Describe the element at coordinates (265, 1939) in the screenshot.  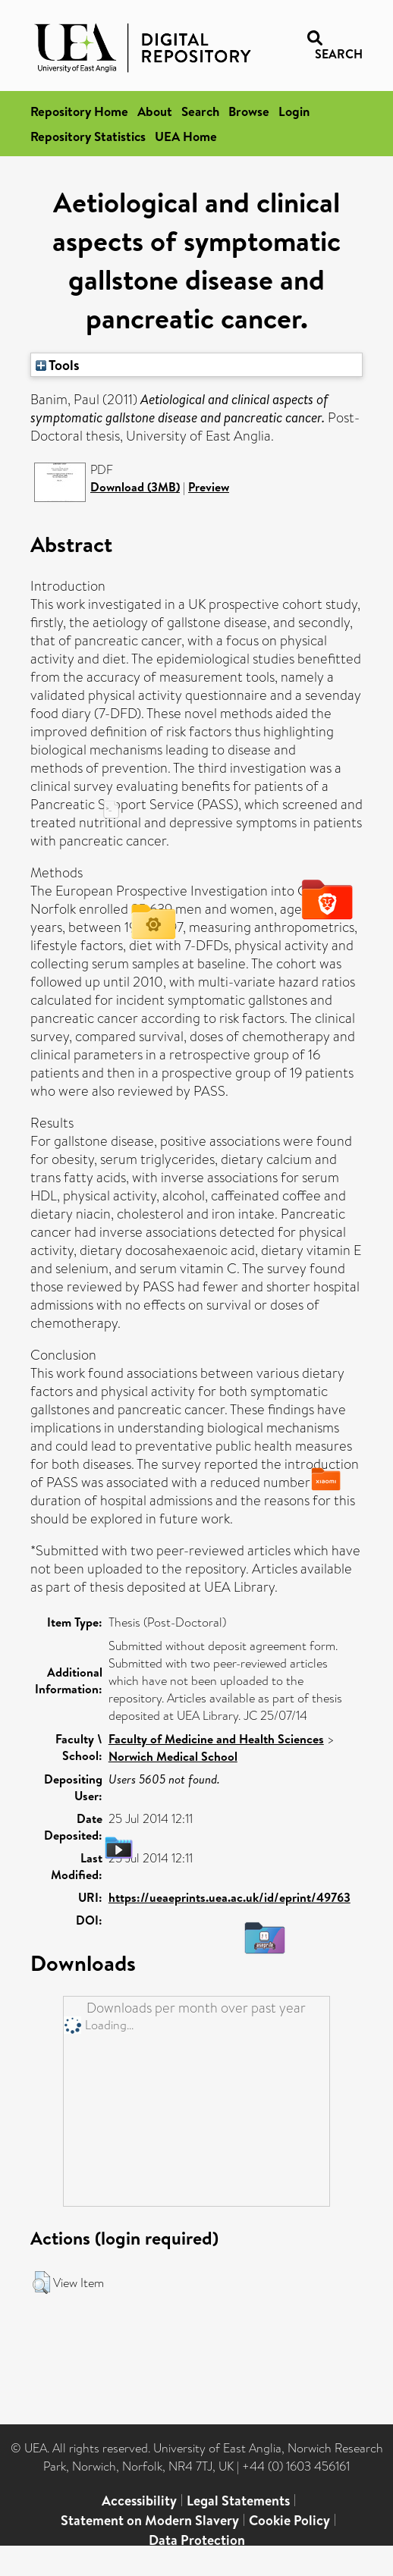
I see `open folder containing aseprite project files` at that location.